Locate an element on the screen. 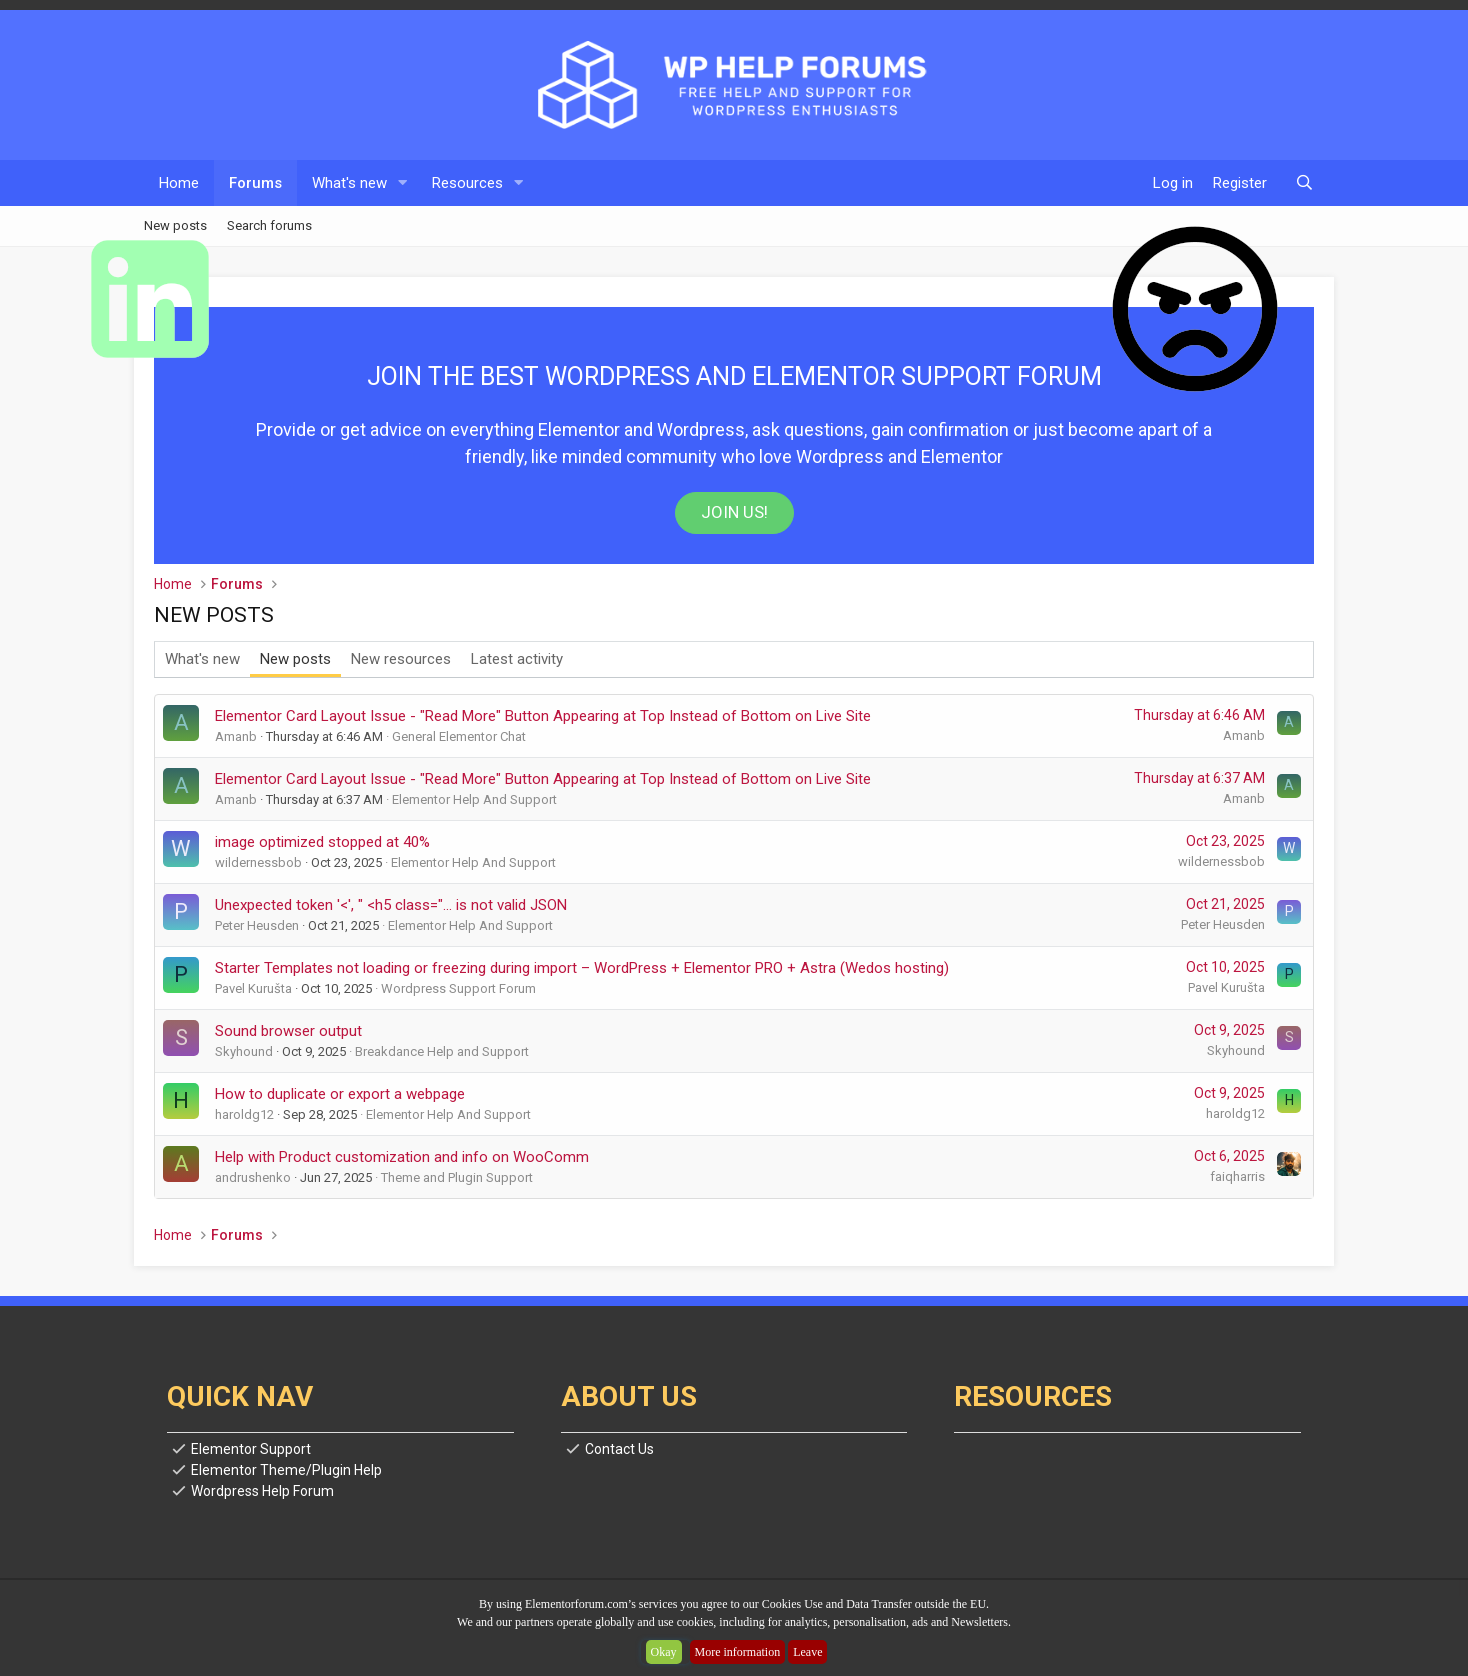  open linkedin profile is located at coordinates (150, 299).